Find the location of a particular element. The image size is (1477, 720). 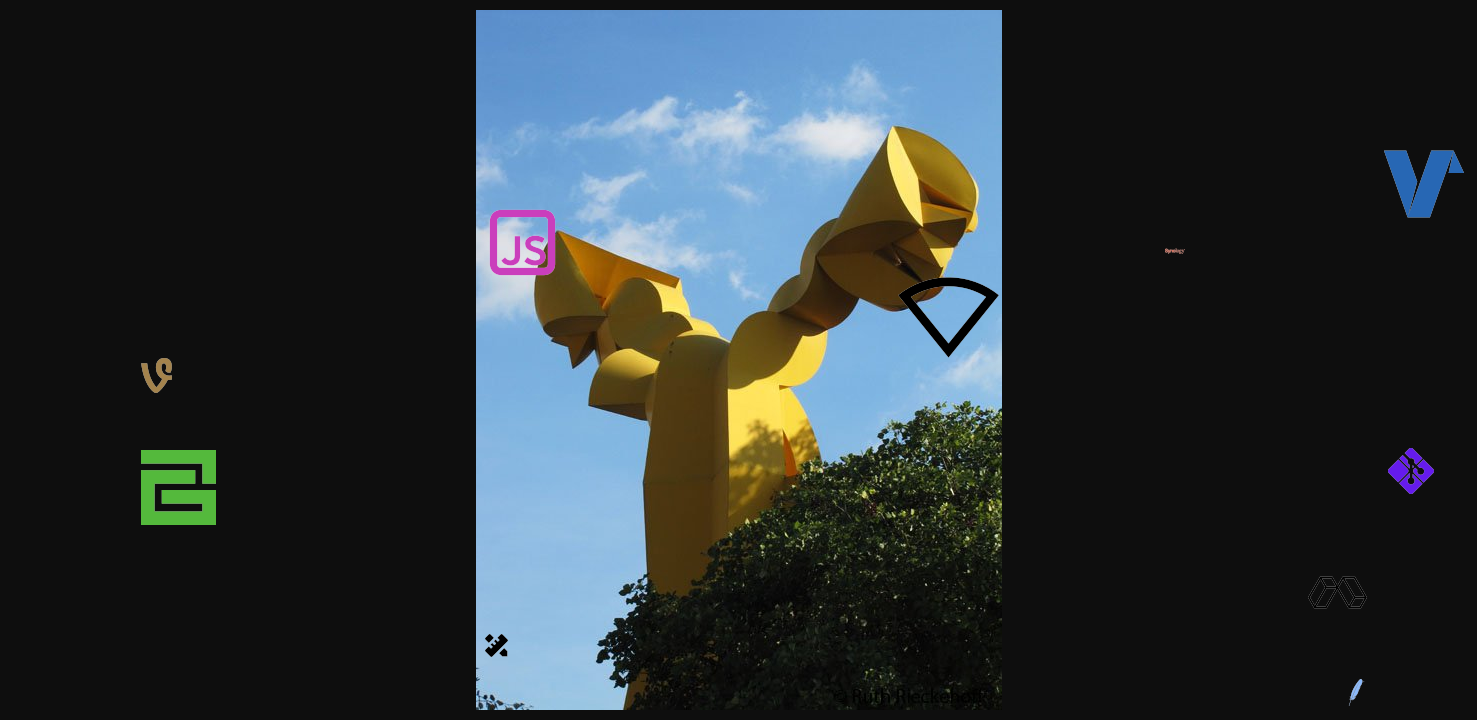

Synology brand logo is located at coordinates (1175, 251).